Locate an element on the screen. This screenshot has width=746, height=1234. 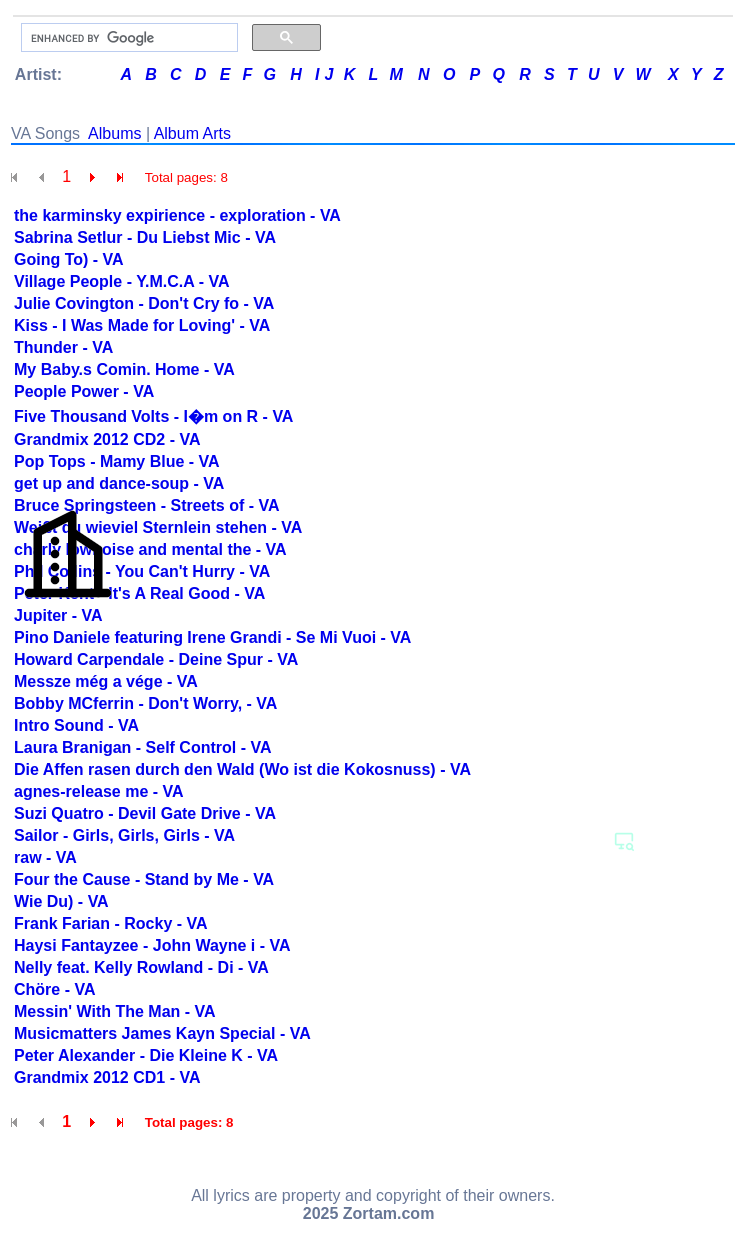
search files on desktop computer is located at coordinates (624, 841).